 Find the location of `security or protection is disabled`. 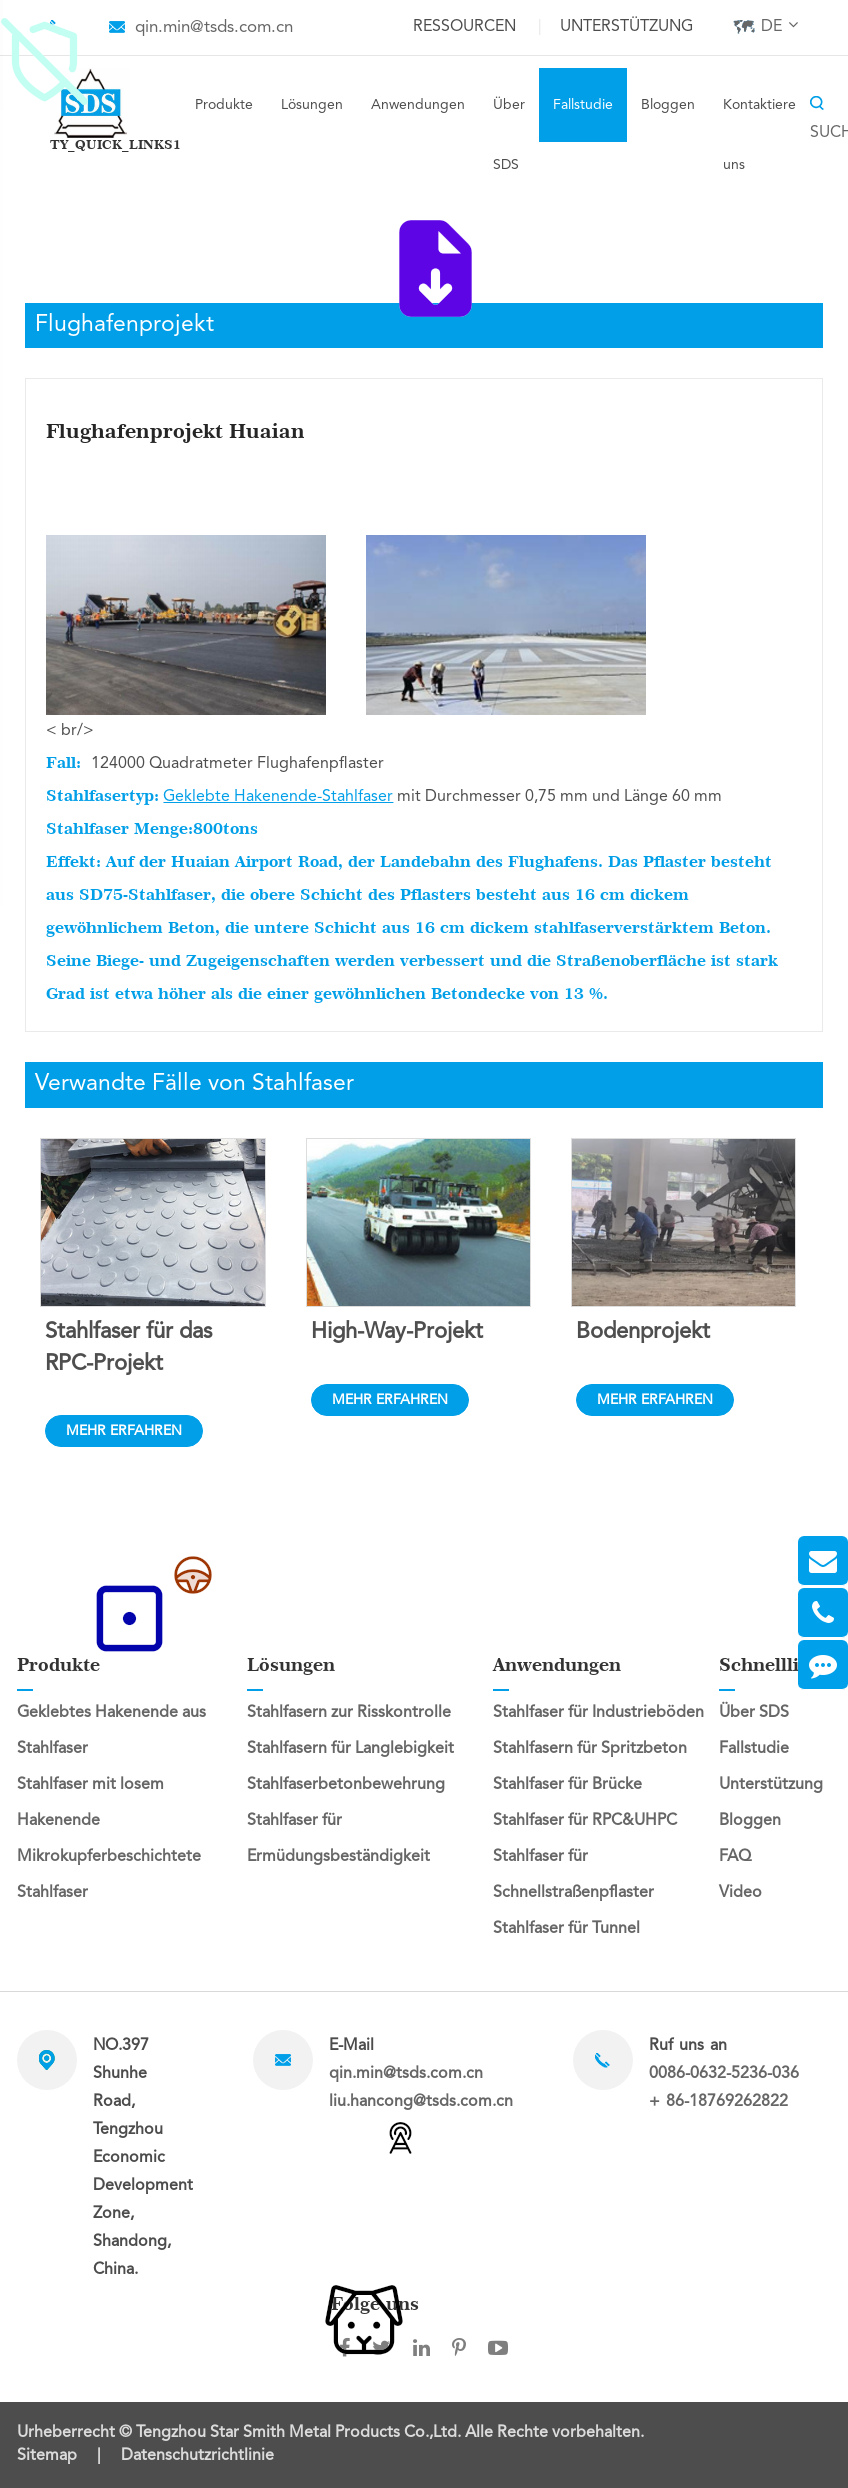

security or protection is disabled is located at coordinates (44, 61).